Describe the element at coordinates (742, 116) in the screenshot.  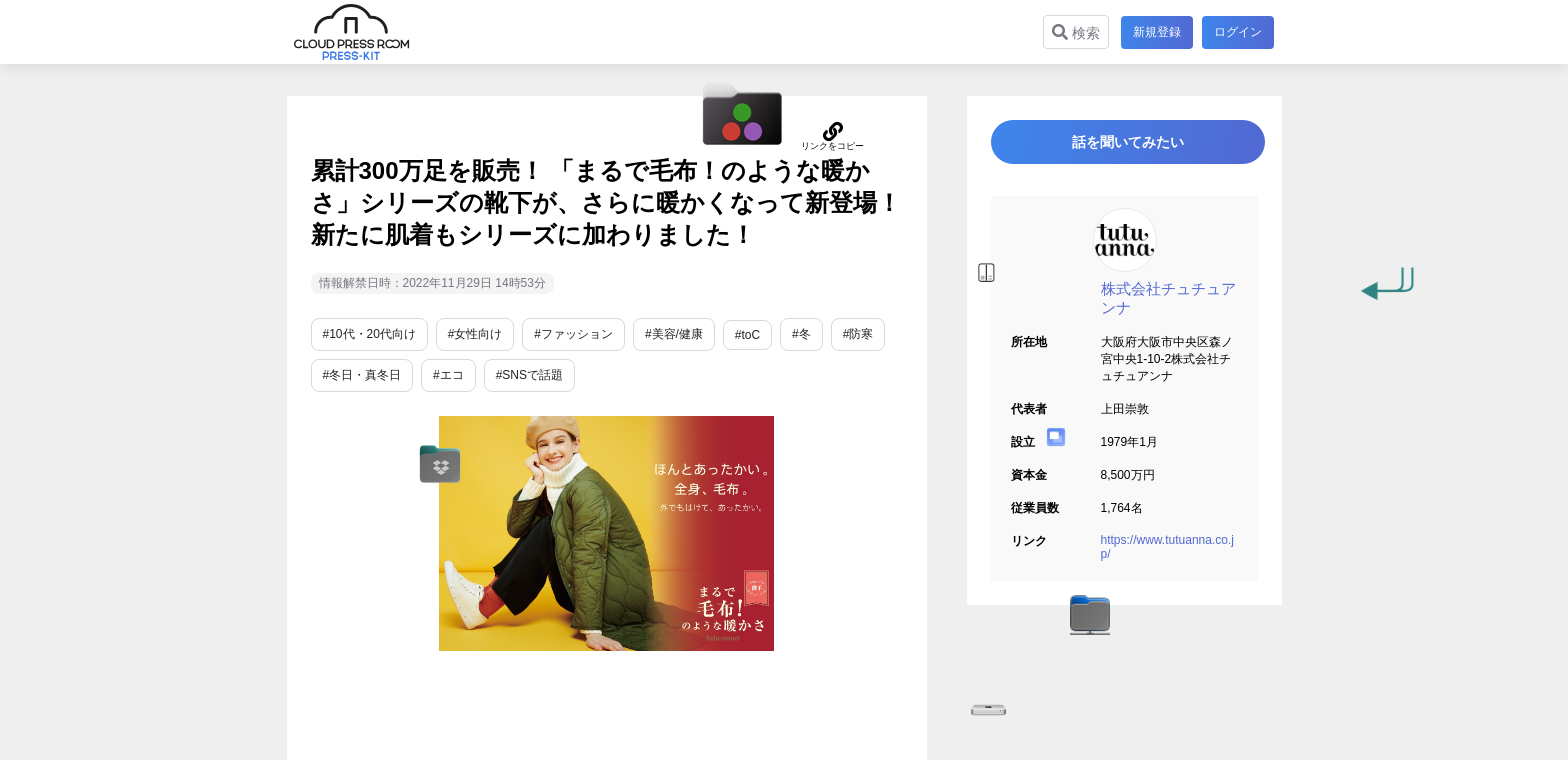
I see `open julia programming language project folder` at that location.